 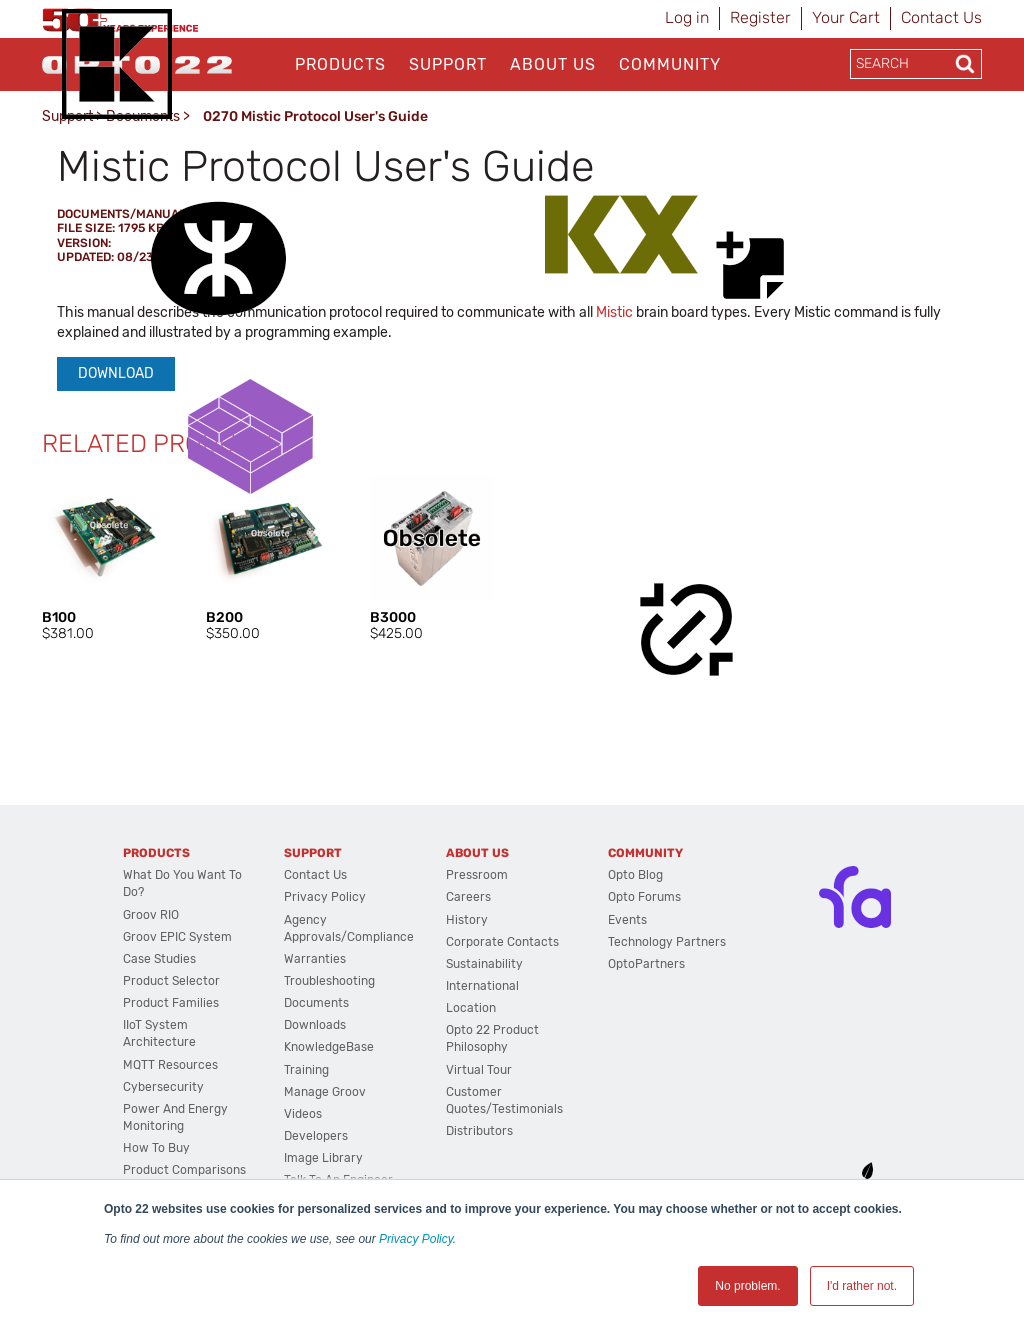 I want to click on create a new sticky note, so click(x=753, y=268).